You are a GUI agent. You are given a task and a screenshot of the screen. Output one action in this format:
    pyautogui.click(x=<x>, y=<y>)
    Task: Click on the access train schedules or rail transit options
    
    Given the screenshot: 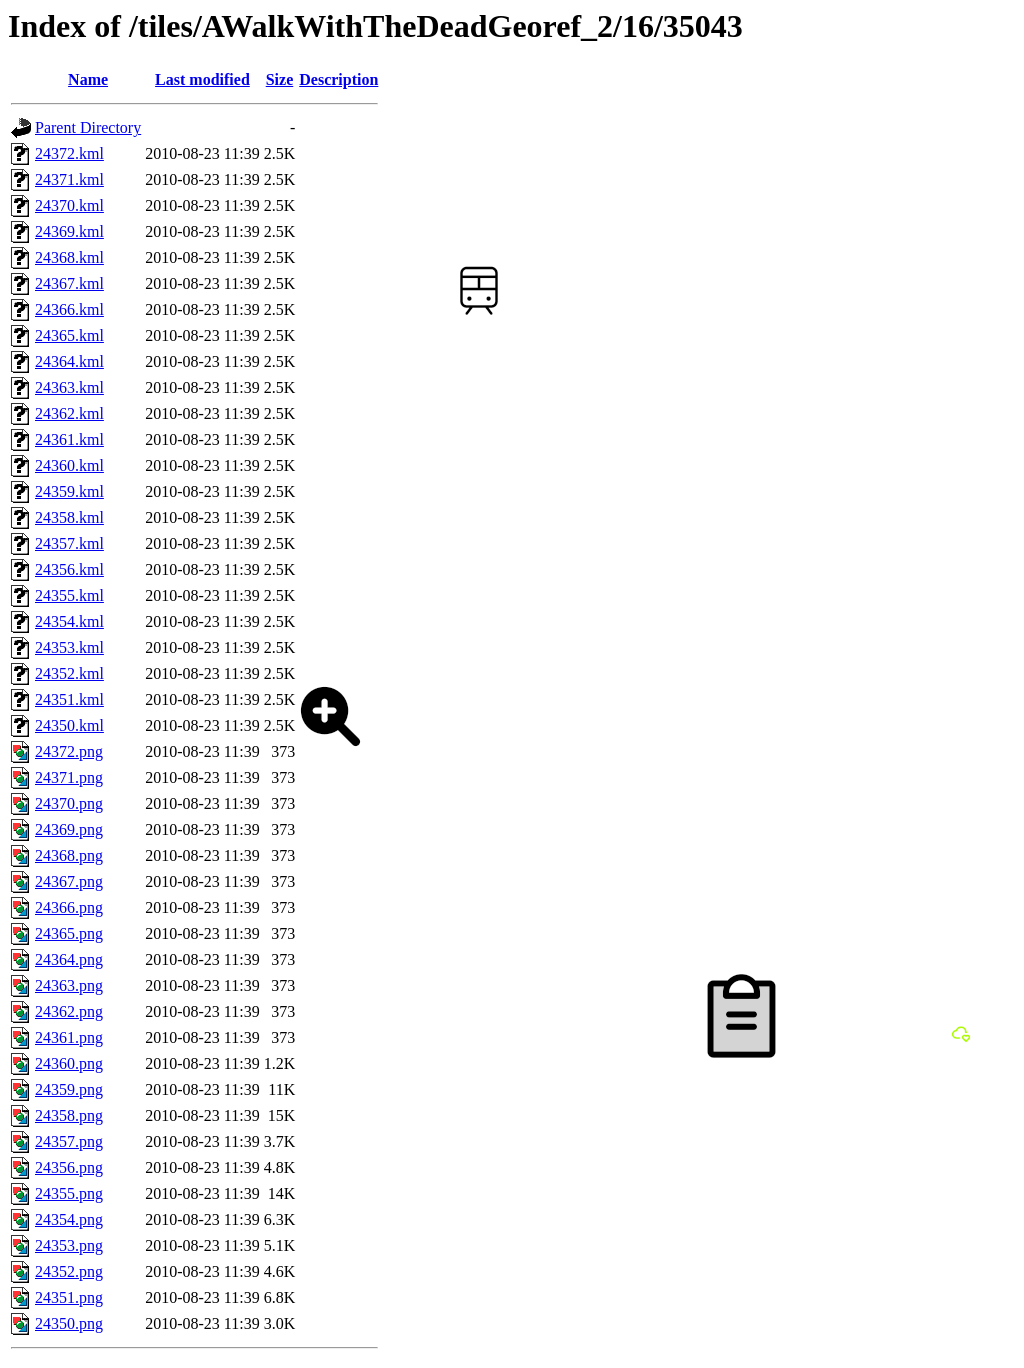 What is the action you would take?
    pyautogui.click(x=479, y=289)
    